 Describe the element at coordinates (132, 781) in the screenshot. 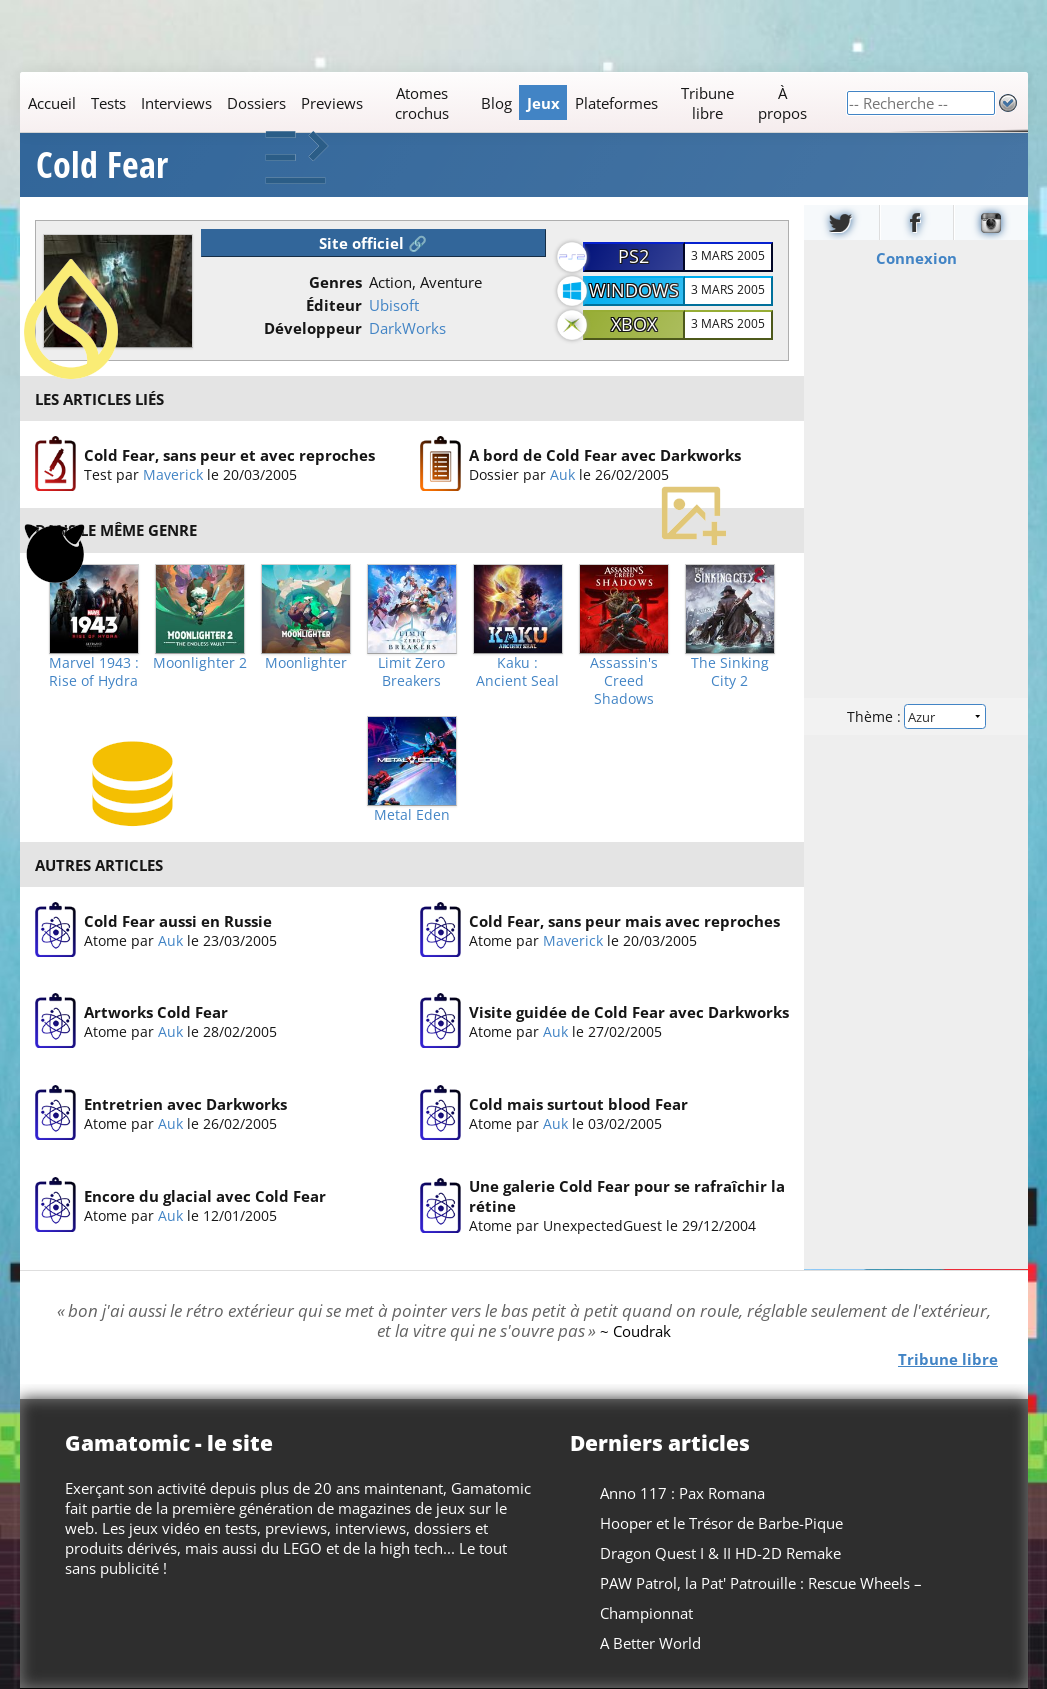

I see `access database storage` at that location.